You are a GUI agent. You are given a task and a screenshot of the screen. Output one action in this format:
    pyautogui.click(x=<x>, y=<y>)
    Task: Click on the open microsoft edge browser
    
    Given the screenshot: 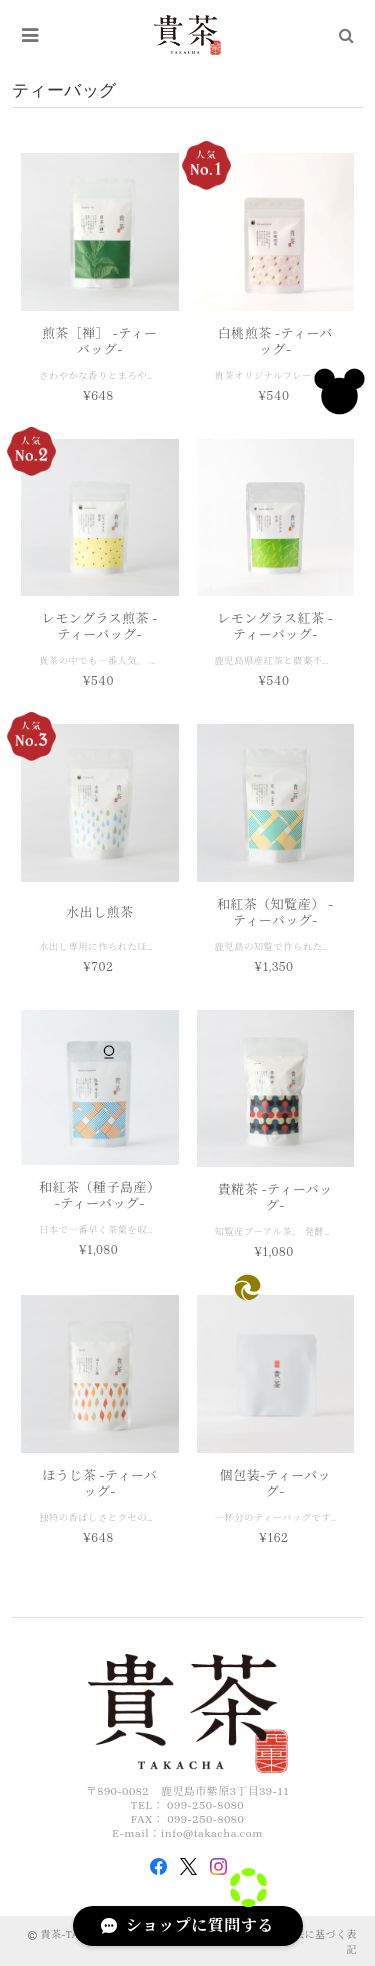 What is the action you would take?
    pyautogui.click(x=247, y=1287)
    